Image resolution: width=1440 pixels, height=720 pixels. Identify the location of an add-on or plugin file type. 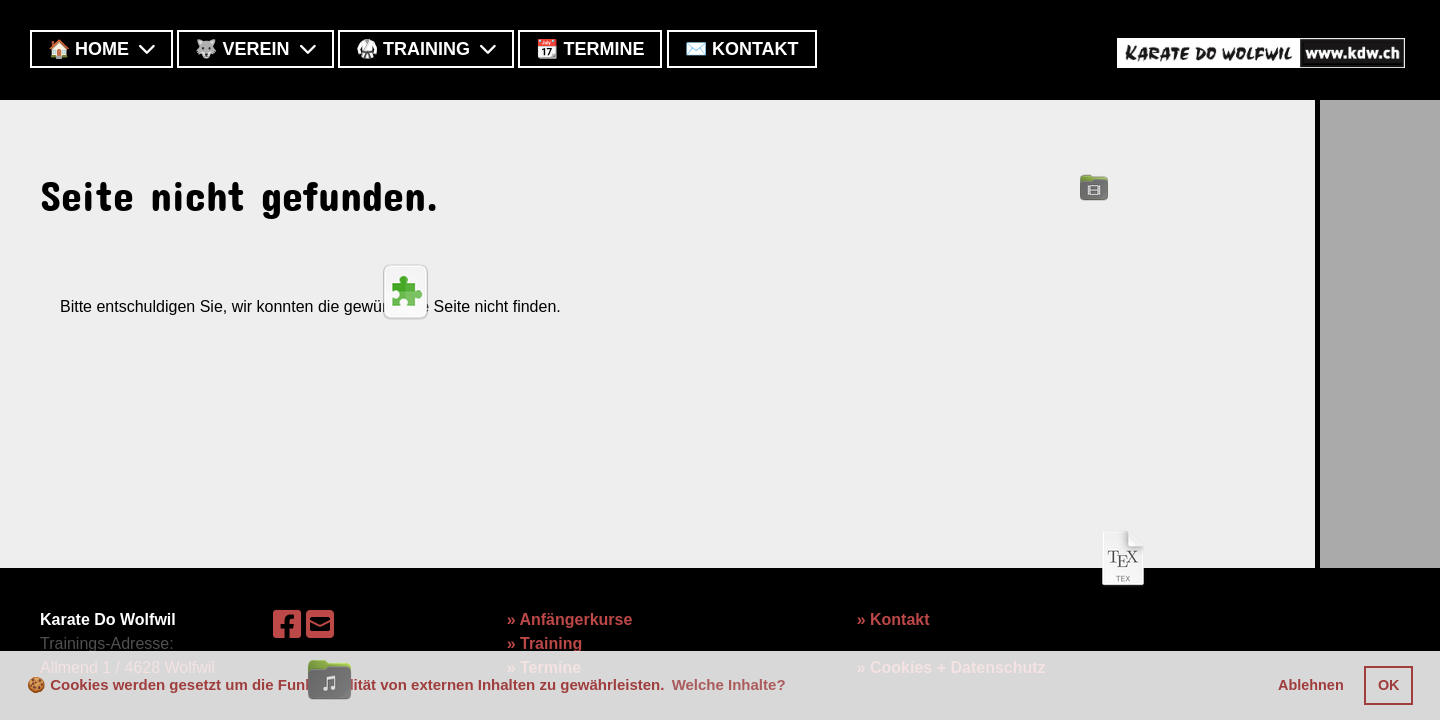
(405, 291).